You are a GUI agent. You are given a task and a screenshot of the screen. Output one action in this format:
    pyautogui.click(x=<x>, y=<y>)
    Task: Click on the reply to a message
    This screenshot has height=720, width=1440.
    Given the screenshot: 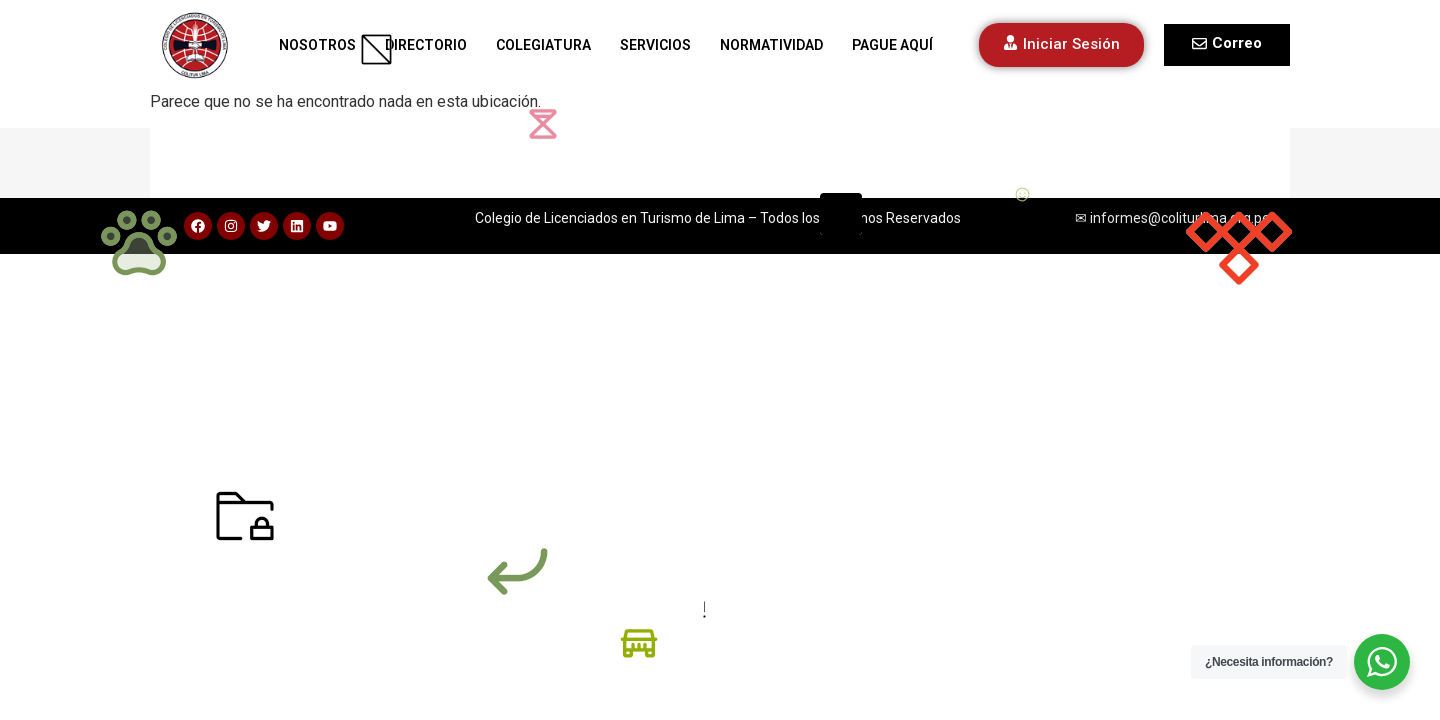 What is the action you would take?
    pyautogui.click(x=517, y=571)
    